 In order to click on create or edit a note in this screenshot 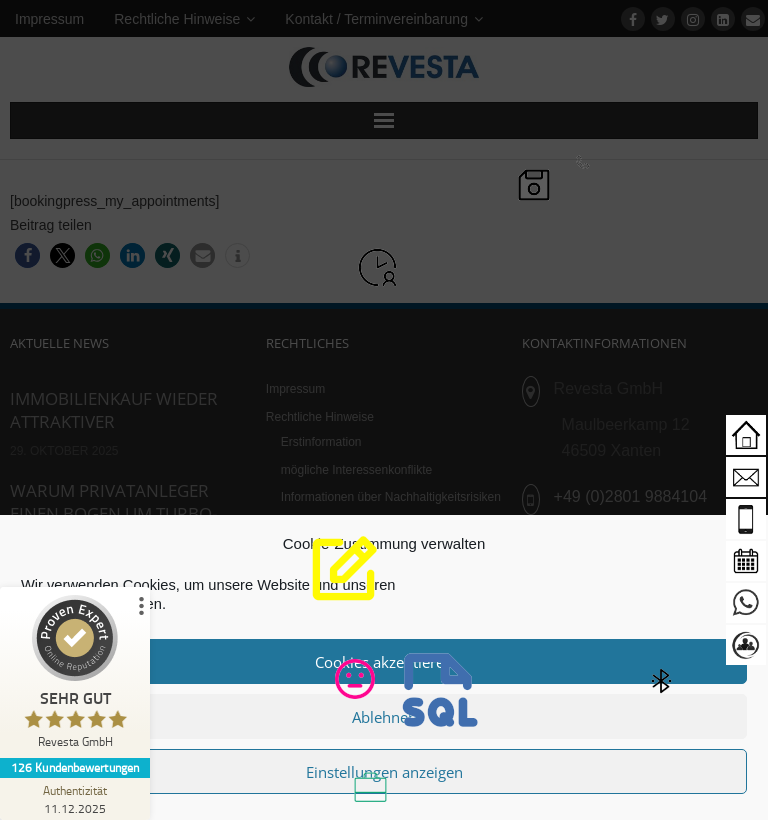, I will do `click(343, 569)`.